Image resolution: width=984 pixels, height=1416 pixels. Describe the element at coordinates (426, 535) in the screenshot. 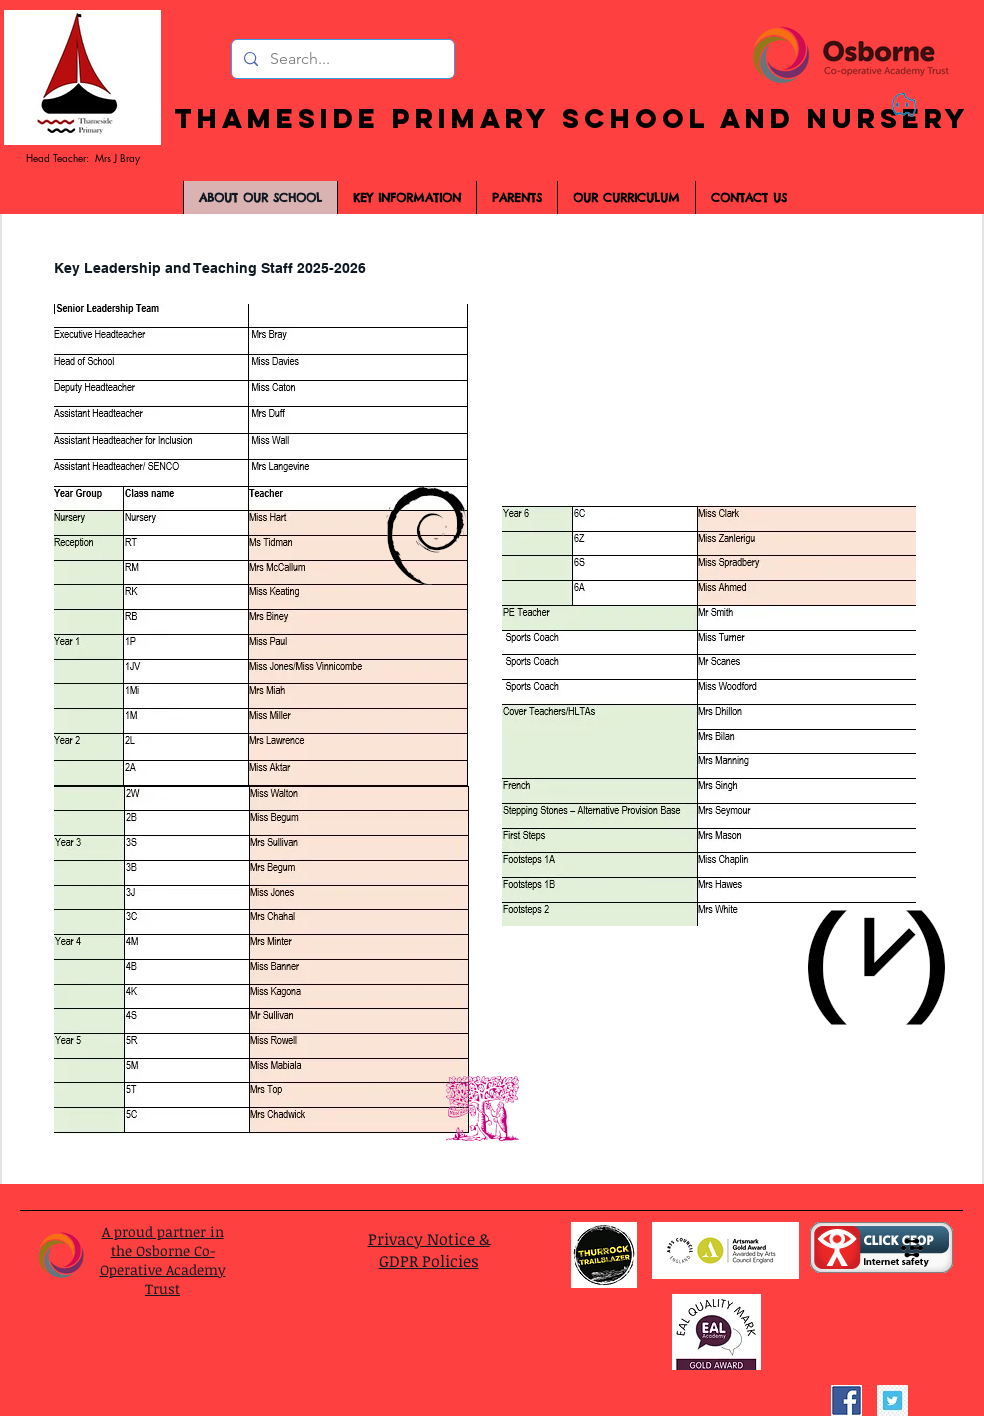

I see `debian linux operating system logo` at that location.